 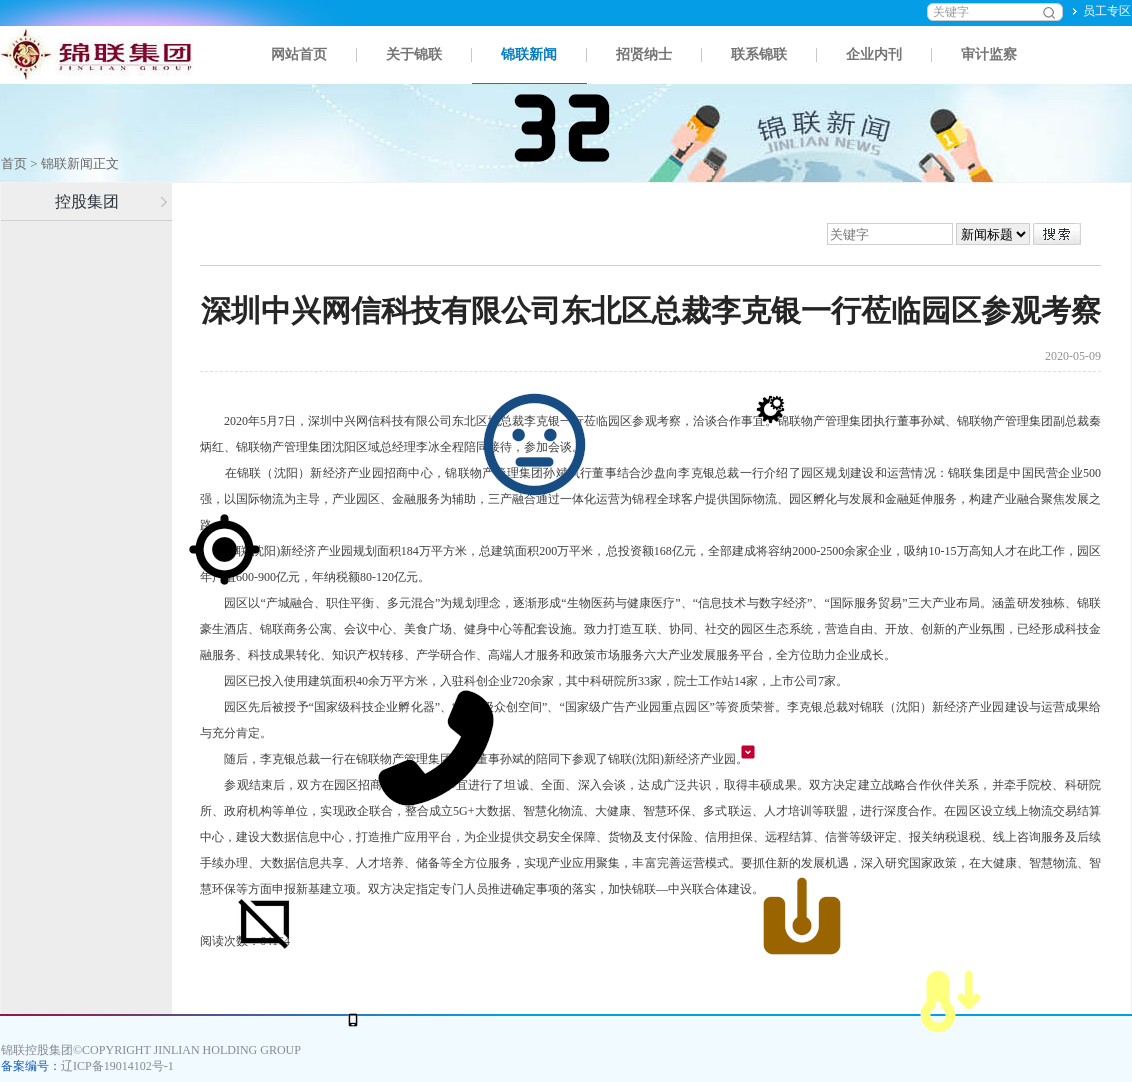 I want to click on view current location, so click(x=224, y=549).